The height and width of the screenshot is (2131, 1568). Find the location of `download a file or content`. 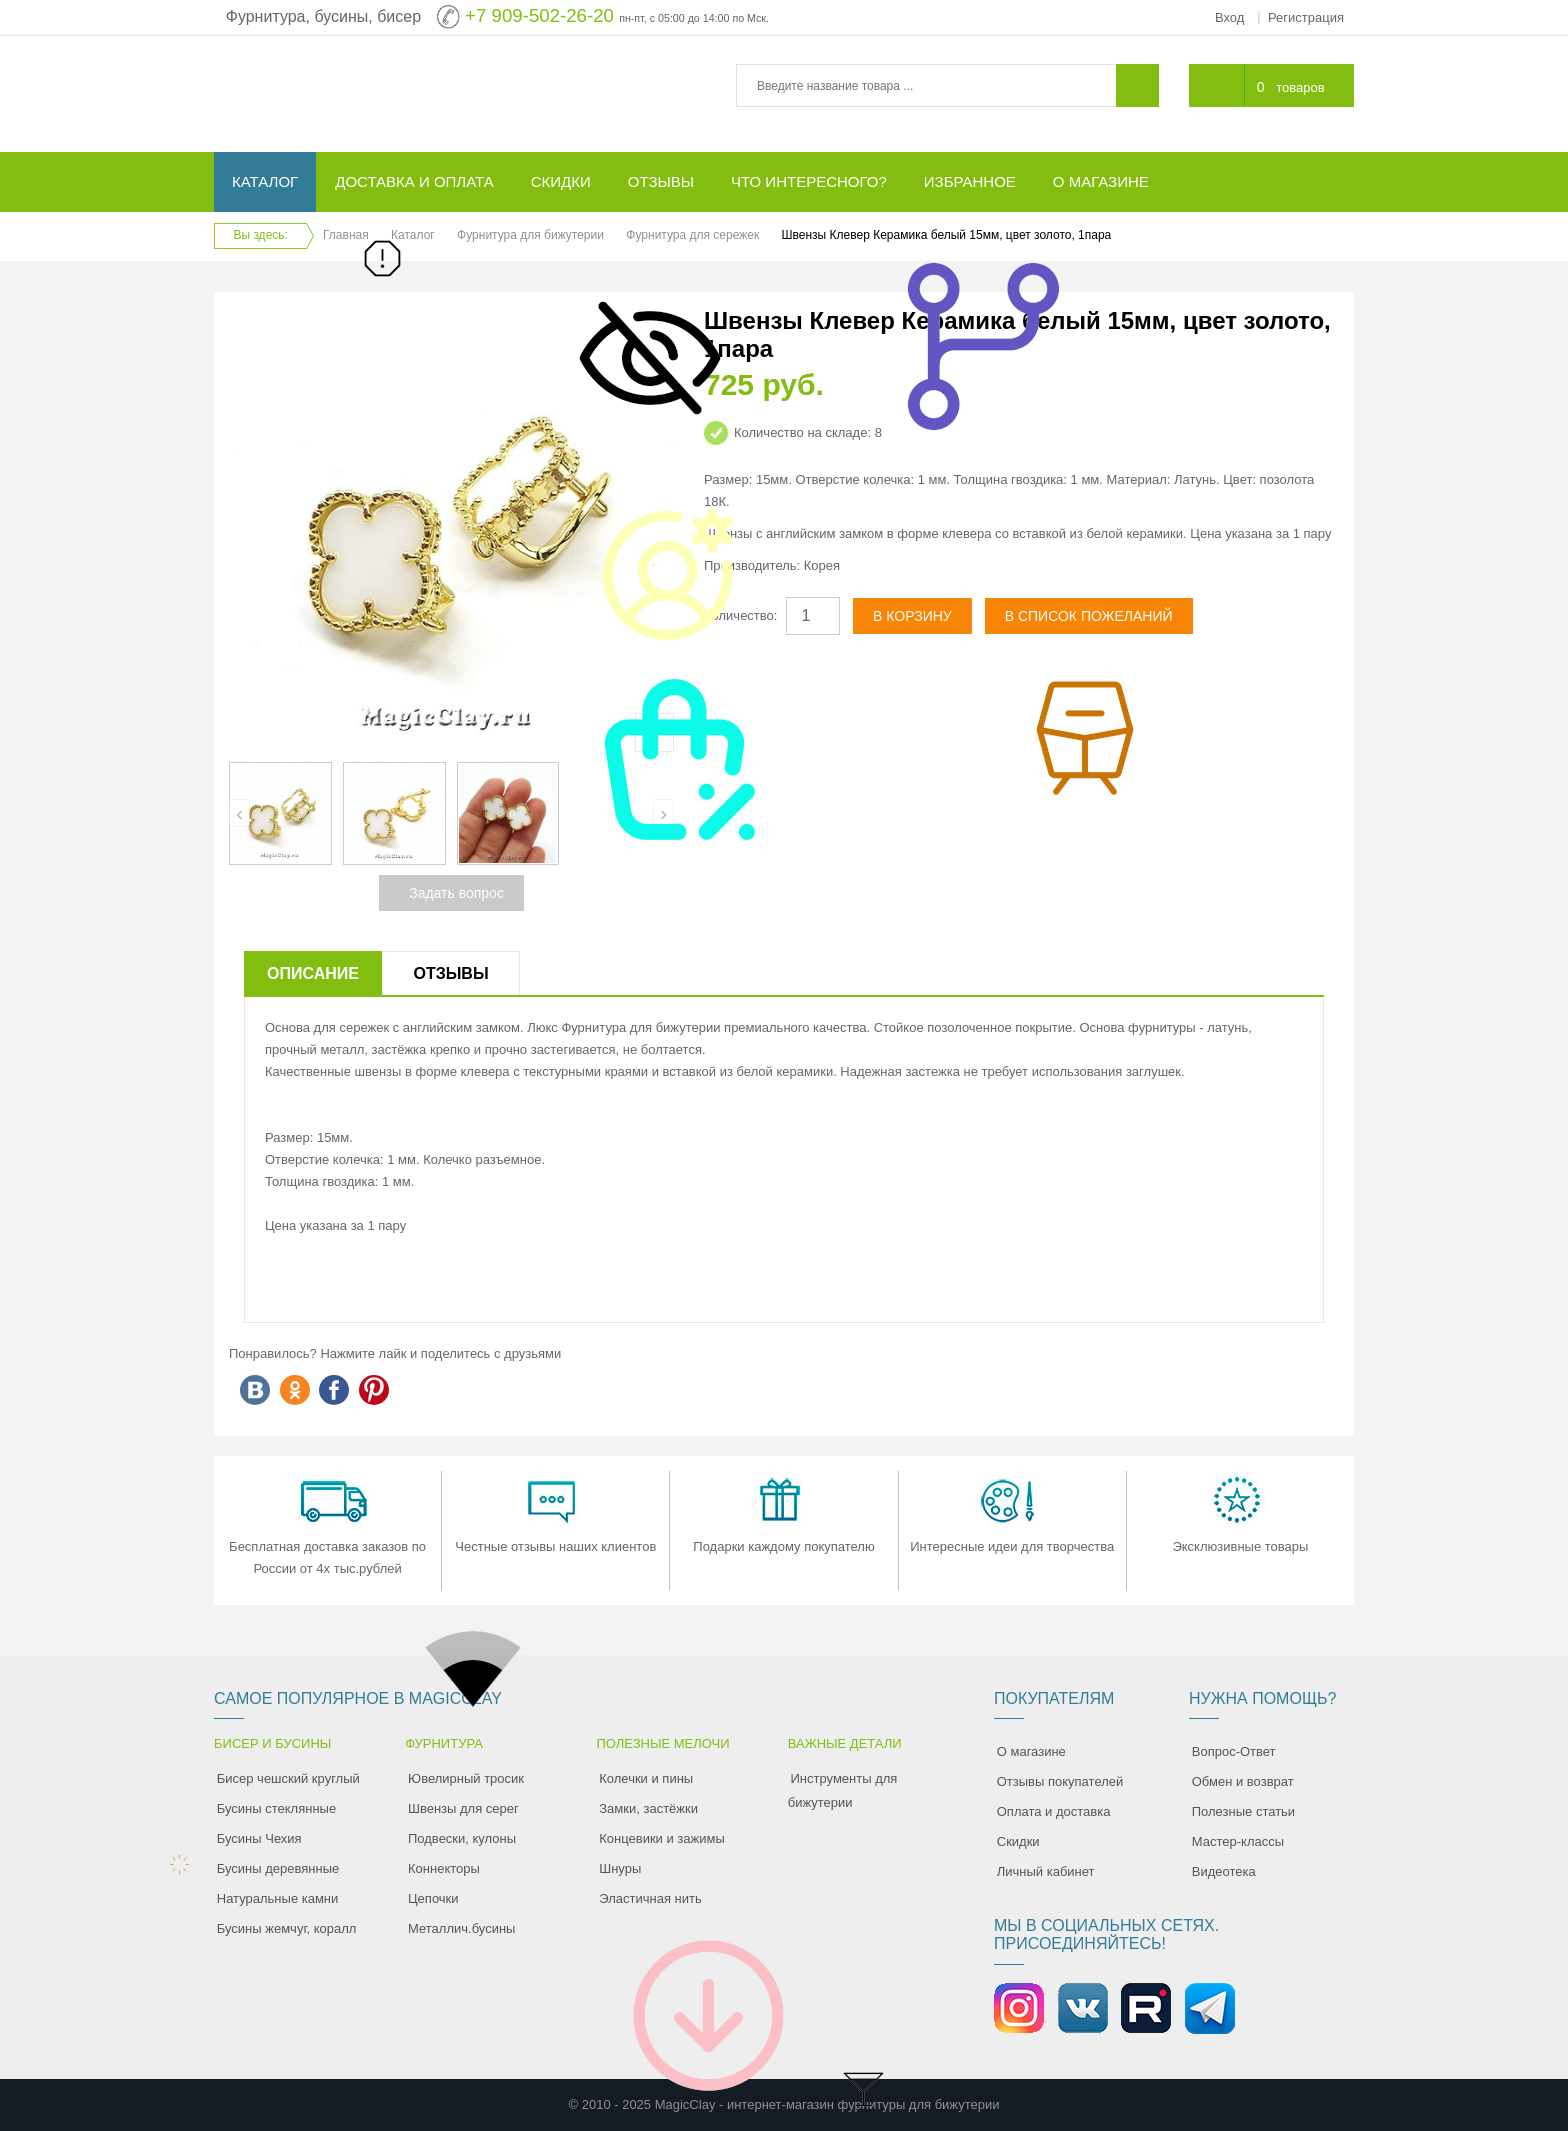

download a file or content is located at coordinates (708, 2015).